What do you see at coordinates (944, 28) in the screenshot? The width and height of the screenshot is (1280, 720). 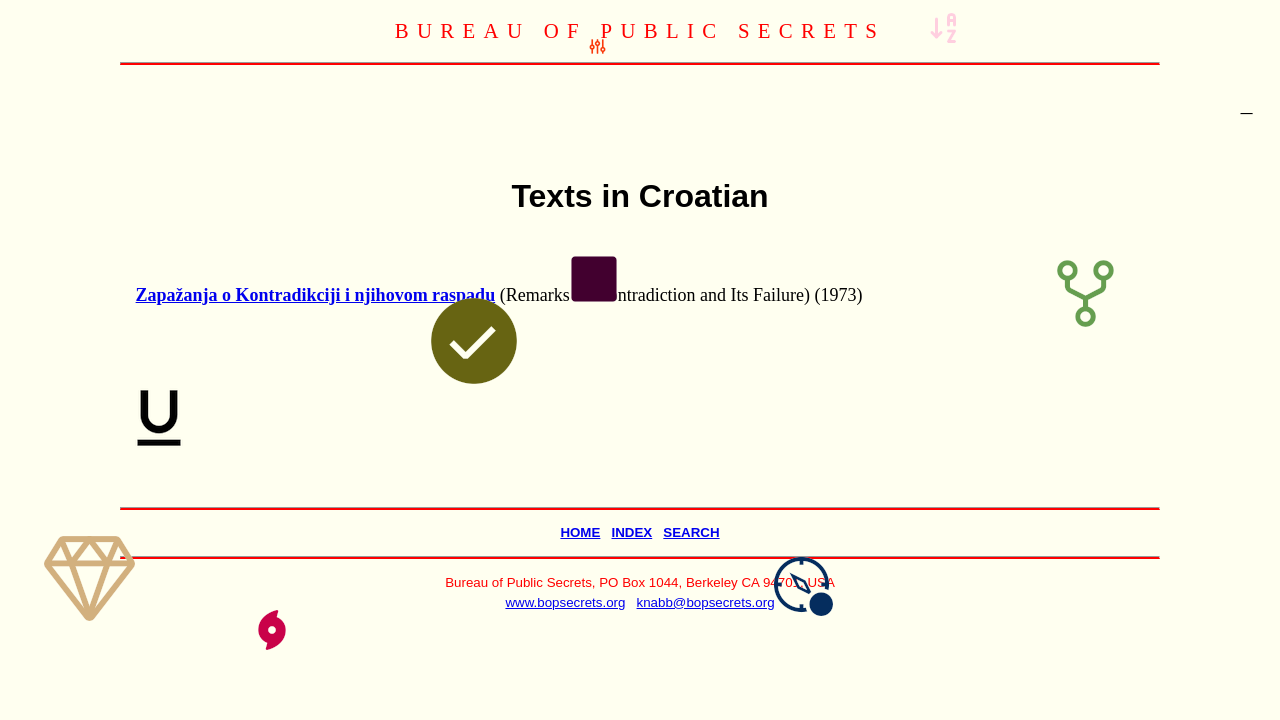 I see `sort items alphabetically A to Z` at bounding box center [944, 28].